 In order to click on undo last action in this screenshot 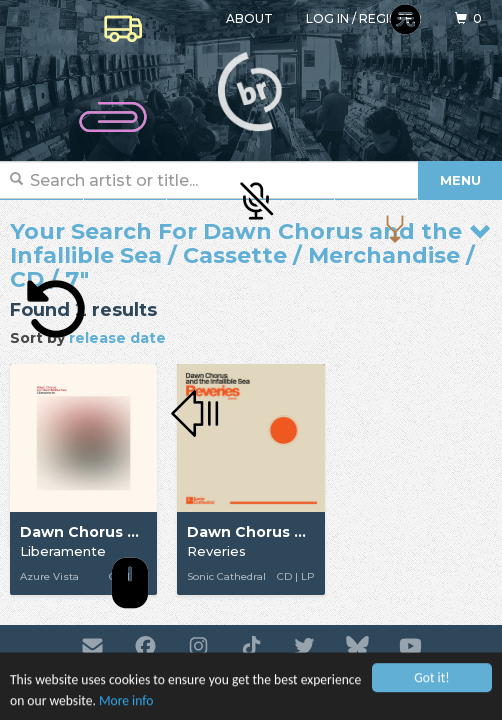, I will do `click(56, 309)`.